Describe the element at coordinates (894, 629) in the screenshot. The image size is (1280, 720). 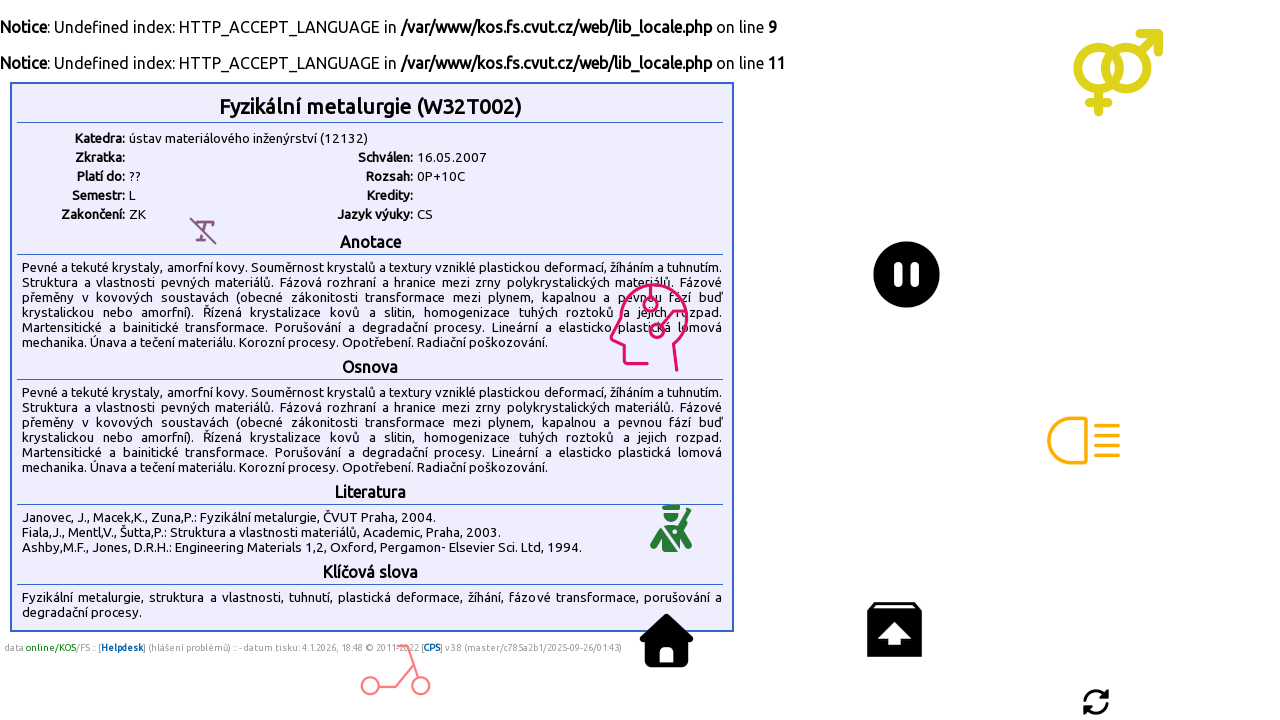
I see `unarchive an item or message` at that location.